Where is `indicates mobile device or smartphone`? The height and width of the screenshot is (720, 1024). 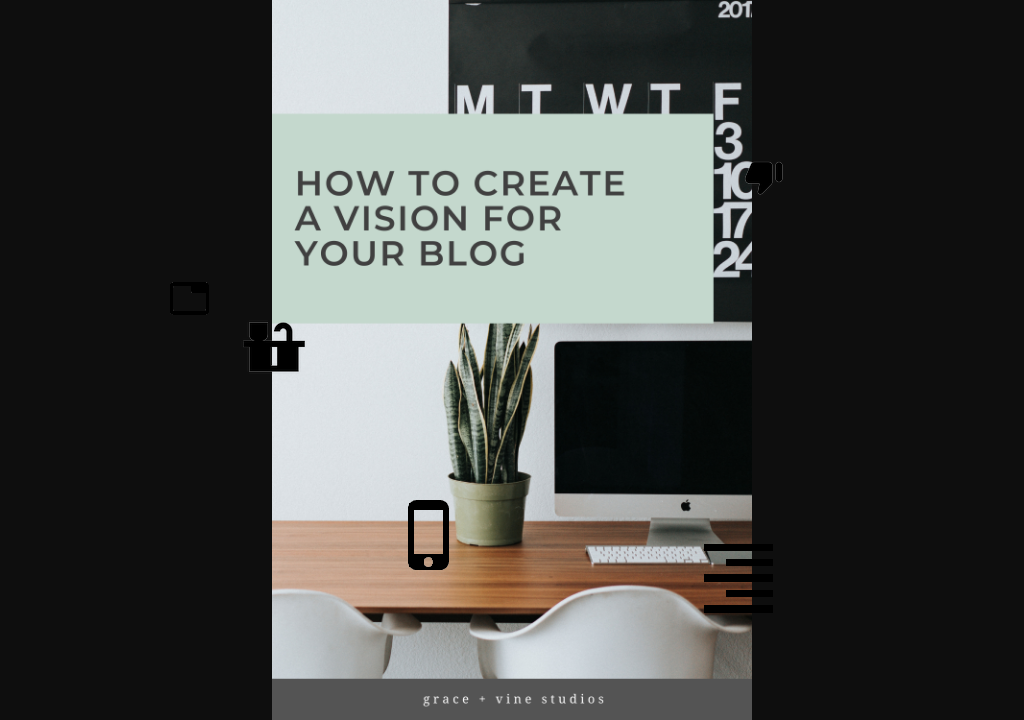 indicates mobile device or smartphone is located at coordinates (430, 535).